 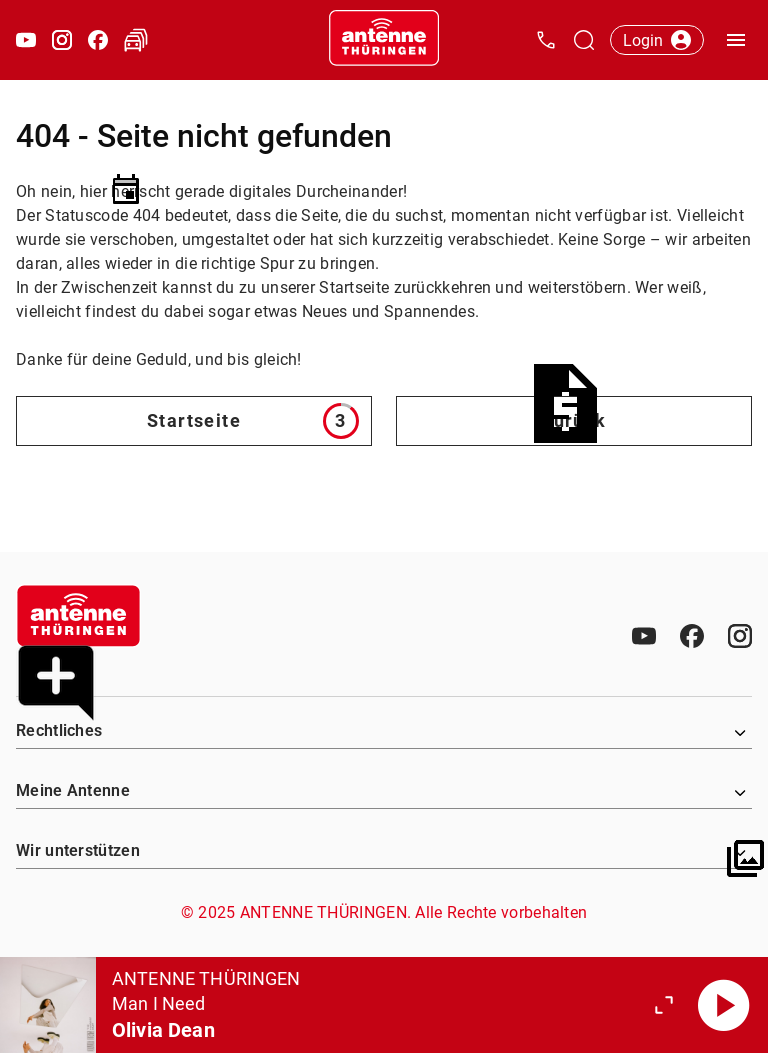 I want to click on access your photo library, so click(x=745, y=858).